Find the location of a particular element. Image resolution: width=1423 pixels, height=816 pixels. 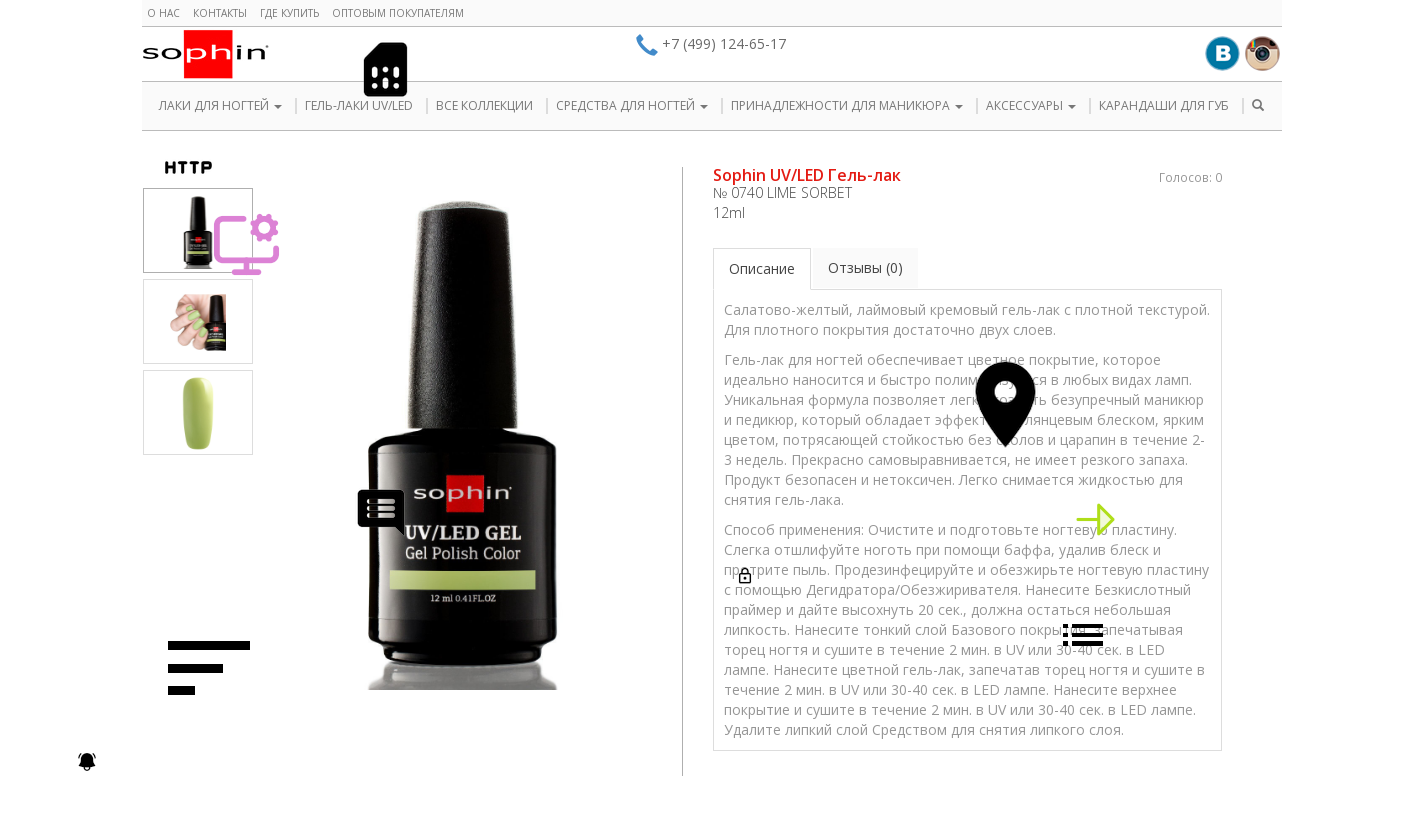

access display settings is located at coordinates (246, 245).